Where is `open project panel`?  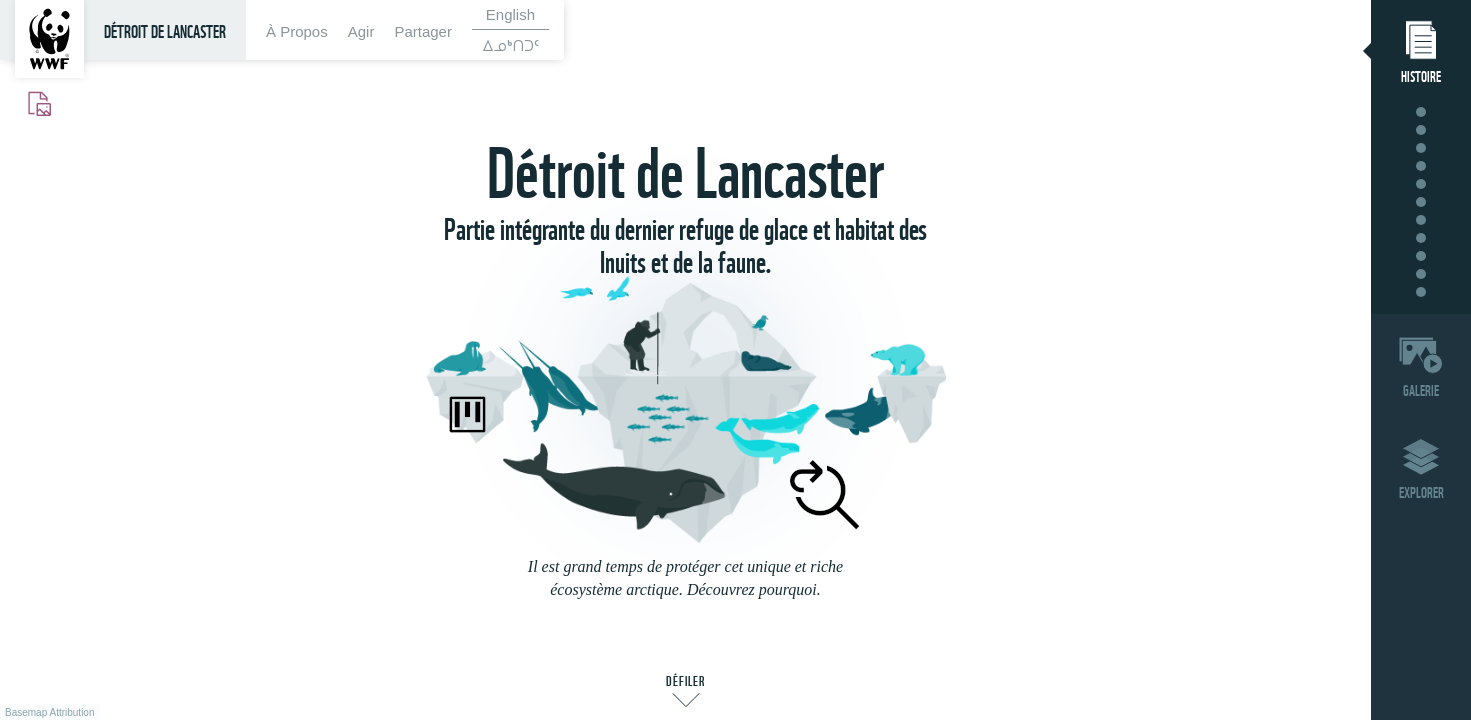
open project panel is located at coordinates (467, 414).